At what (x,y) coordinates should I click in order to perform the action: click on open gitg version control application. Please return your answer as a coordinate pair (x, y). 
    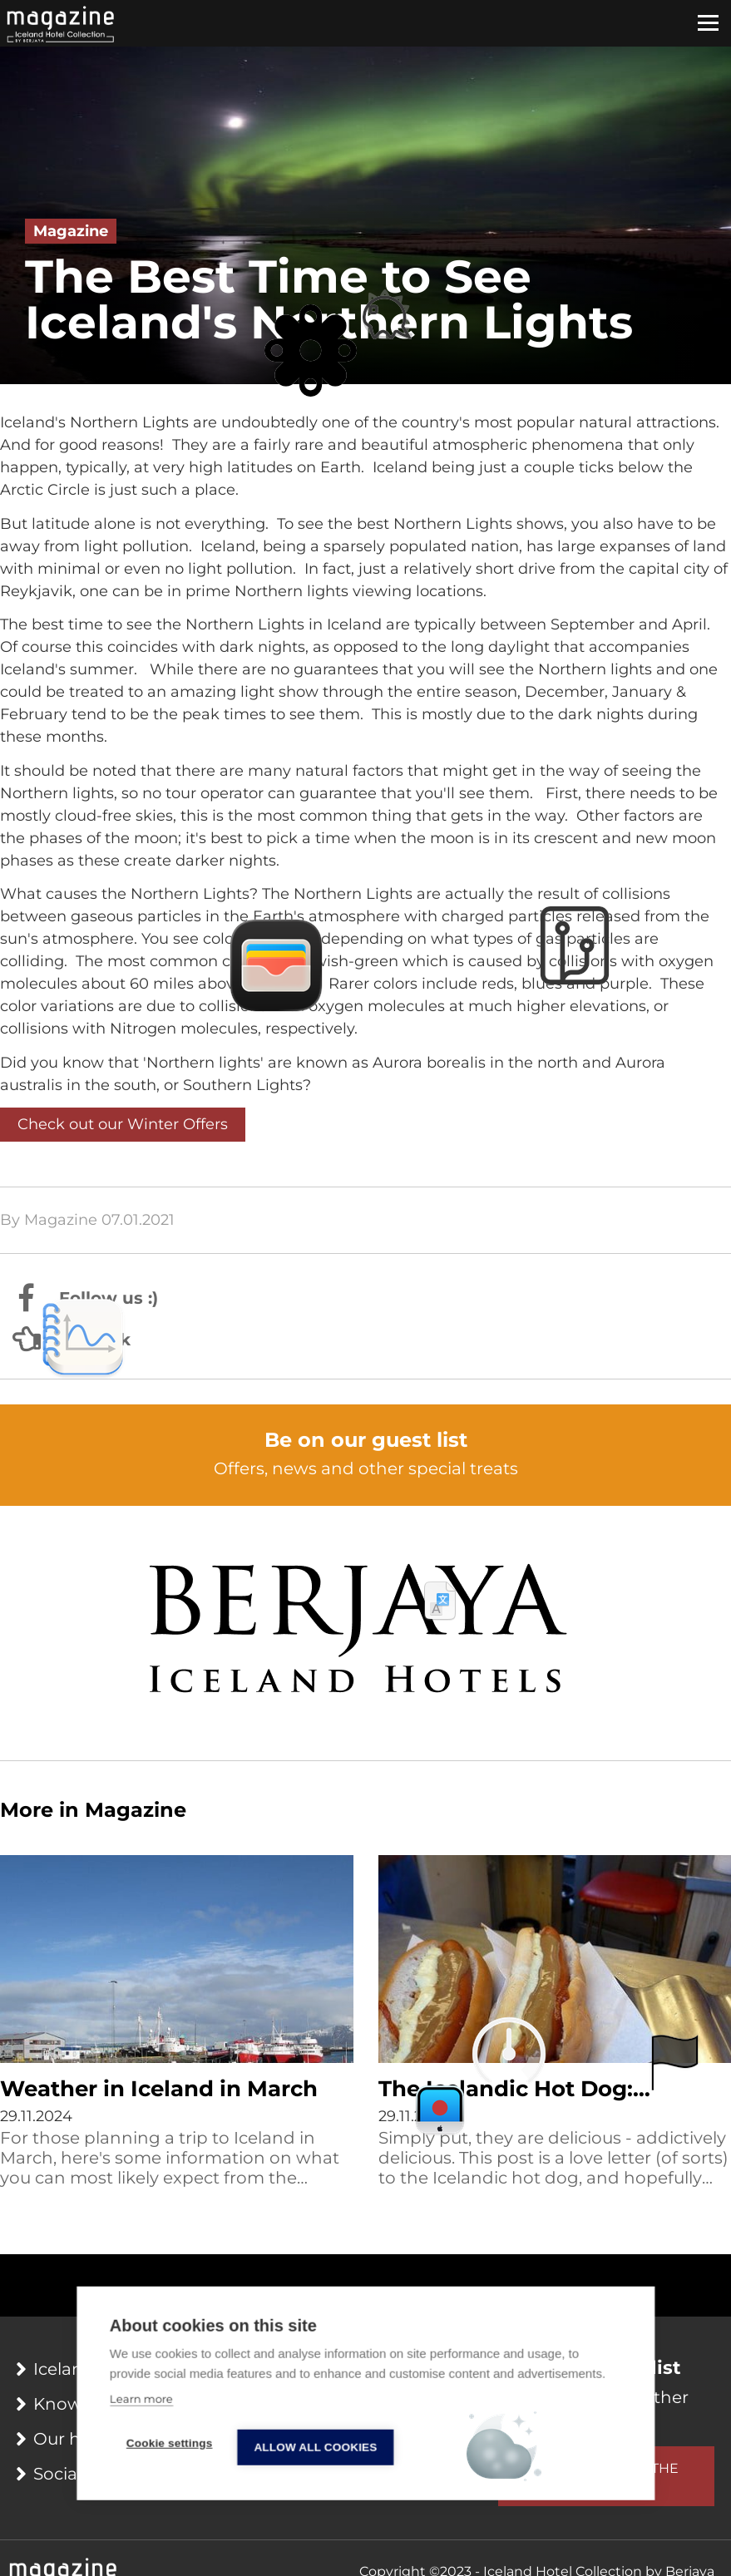
    Looking at the image, I should click on (575, 945).